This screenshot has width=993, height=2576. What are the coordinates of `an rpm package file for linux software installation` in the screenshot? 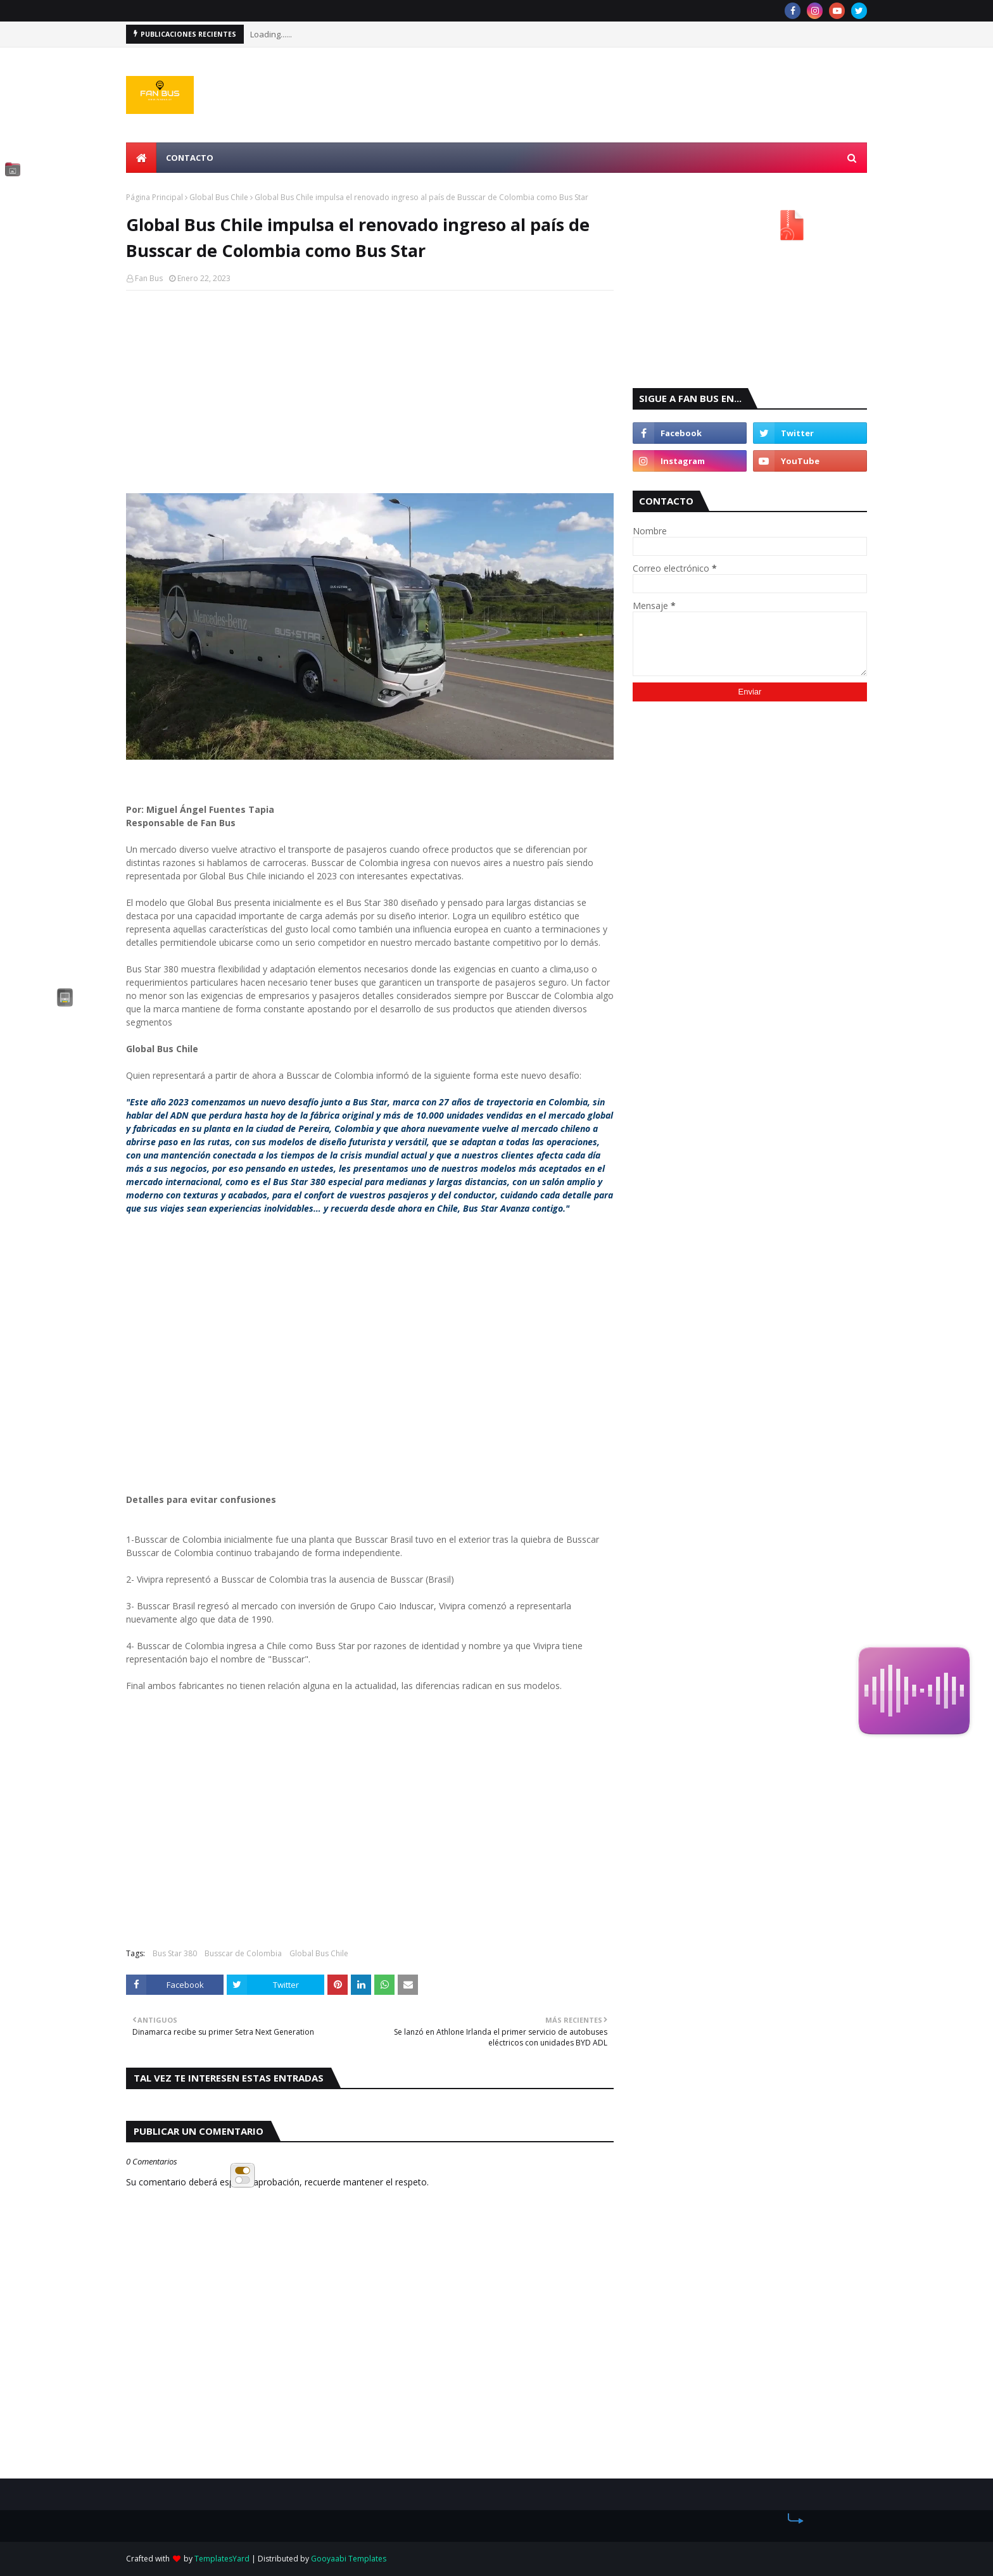 It's located at (792, 225).